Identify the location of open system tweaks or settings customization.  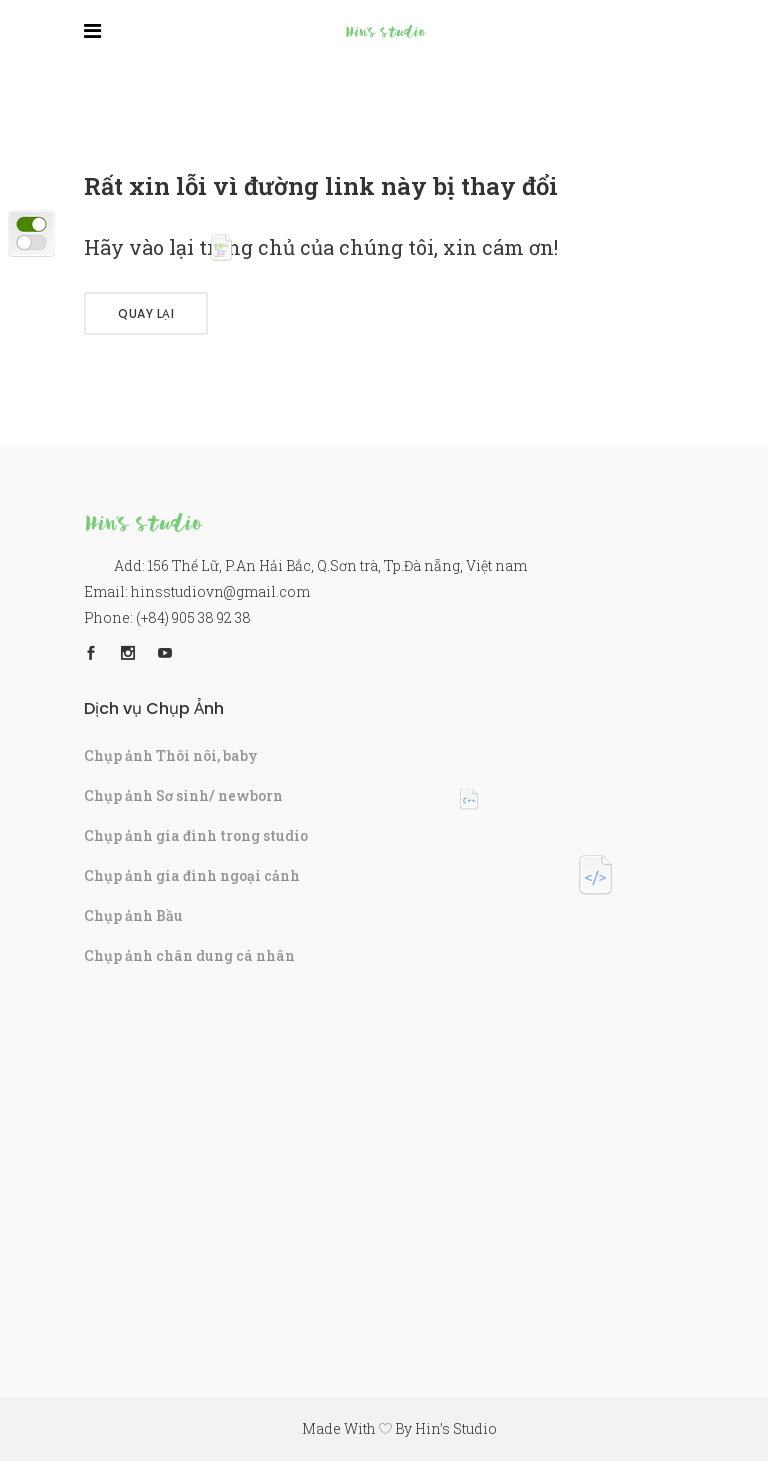
(31, 233).